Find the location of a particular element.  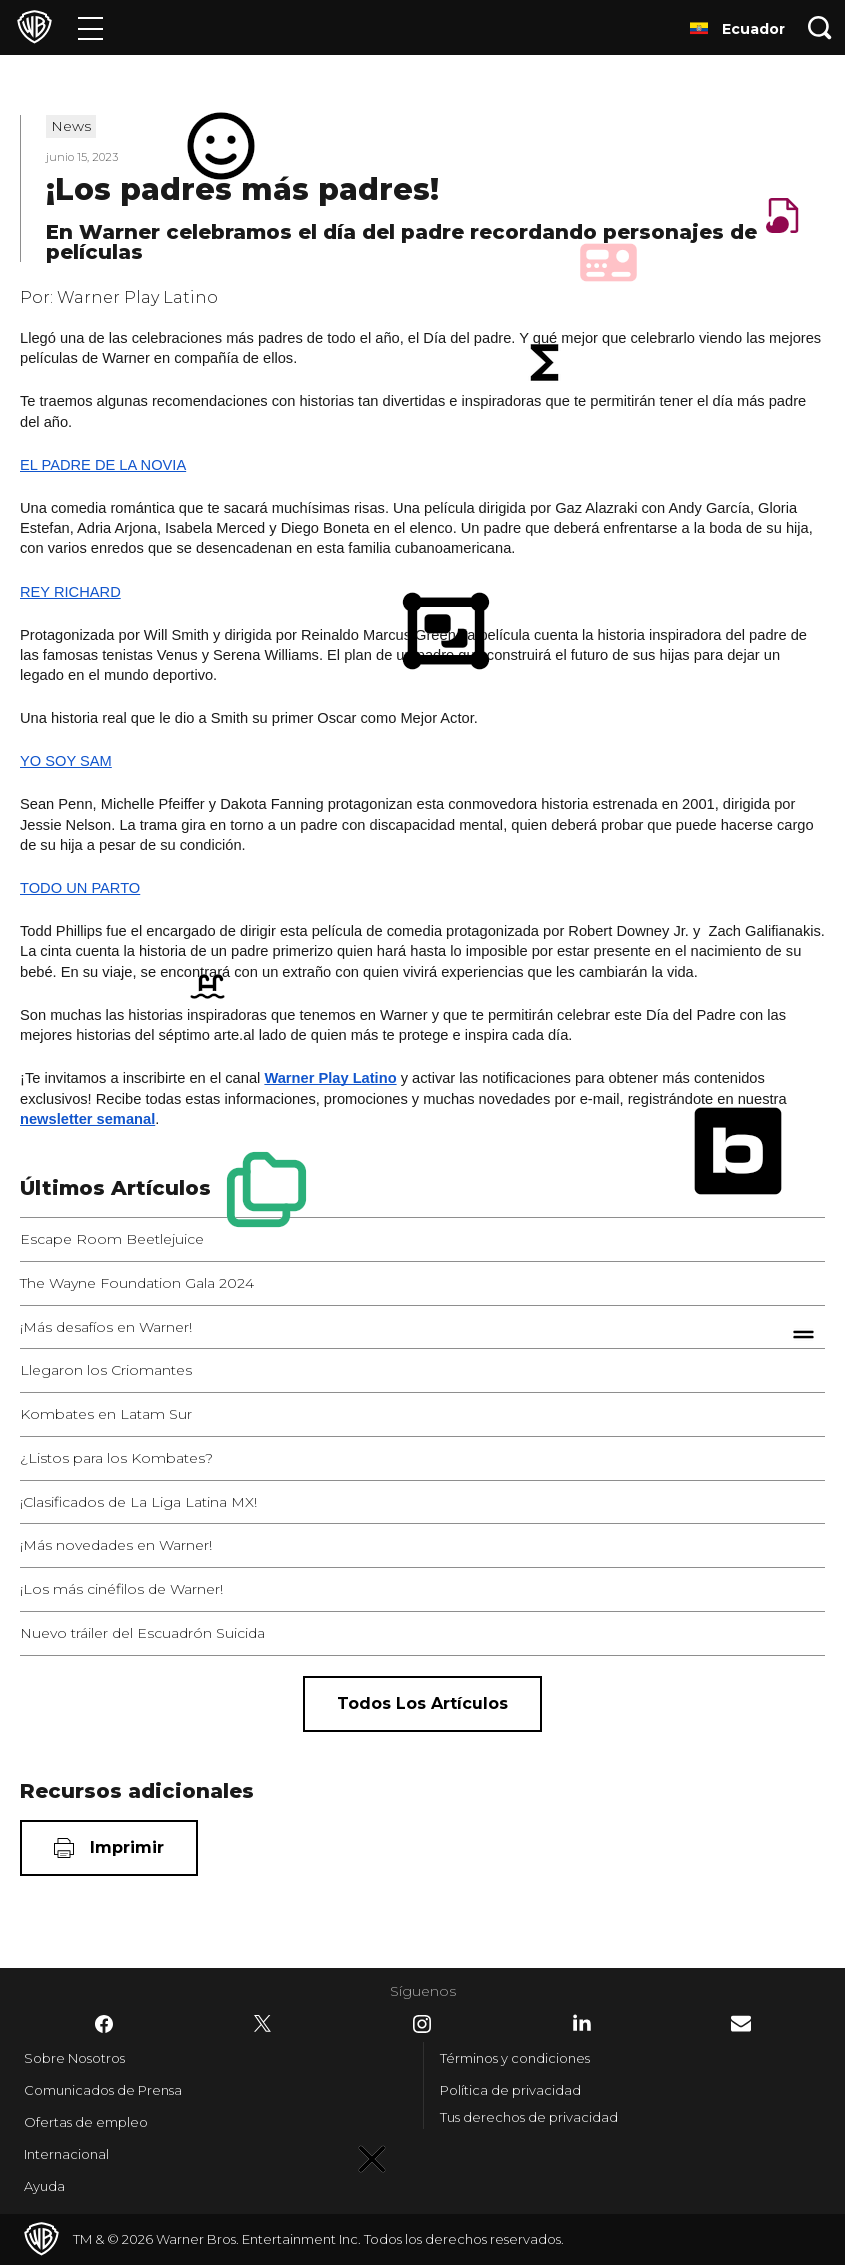

access digital tachograph or driver logging device is located at coordinates (608, 262).